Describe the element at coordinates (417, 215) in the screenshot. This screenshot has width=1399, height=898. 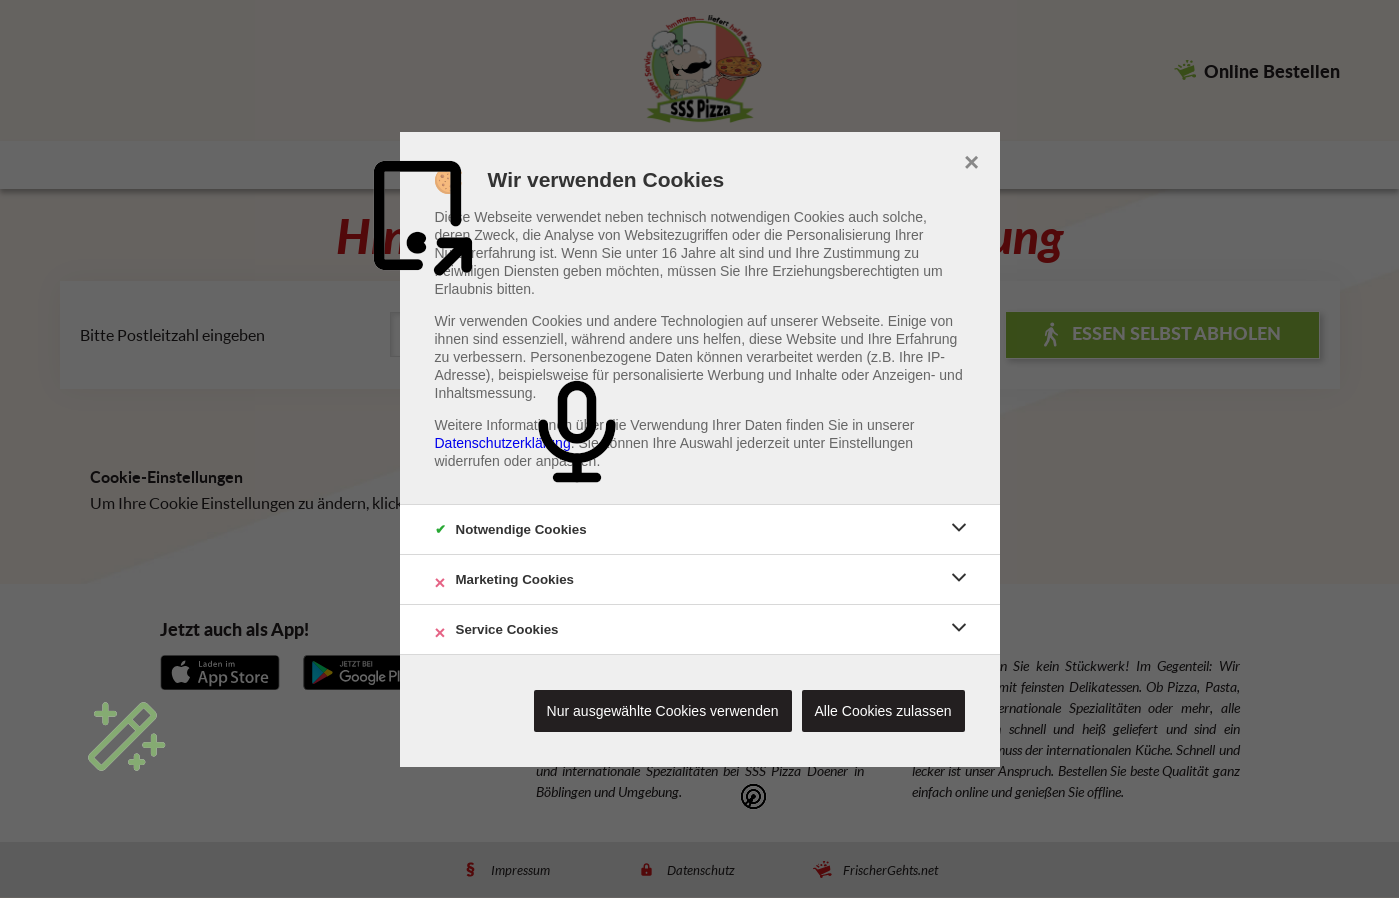
I see `share content from tablet to another device` at that location.